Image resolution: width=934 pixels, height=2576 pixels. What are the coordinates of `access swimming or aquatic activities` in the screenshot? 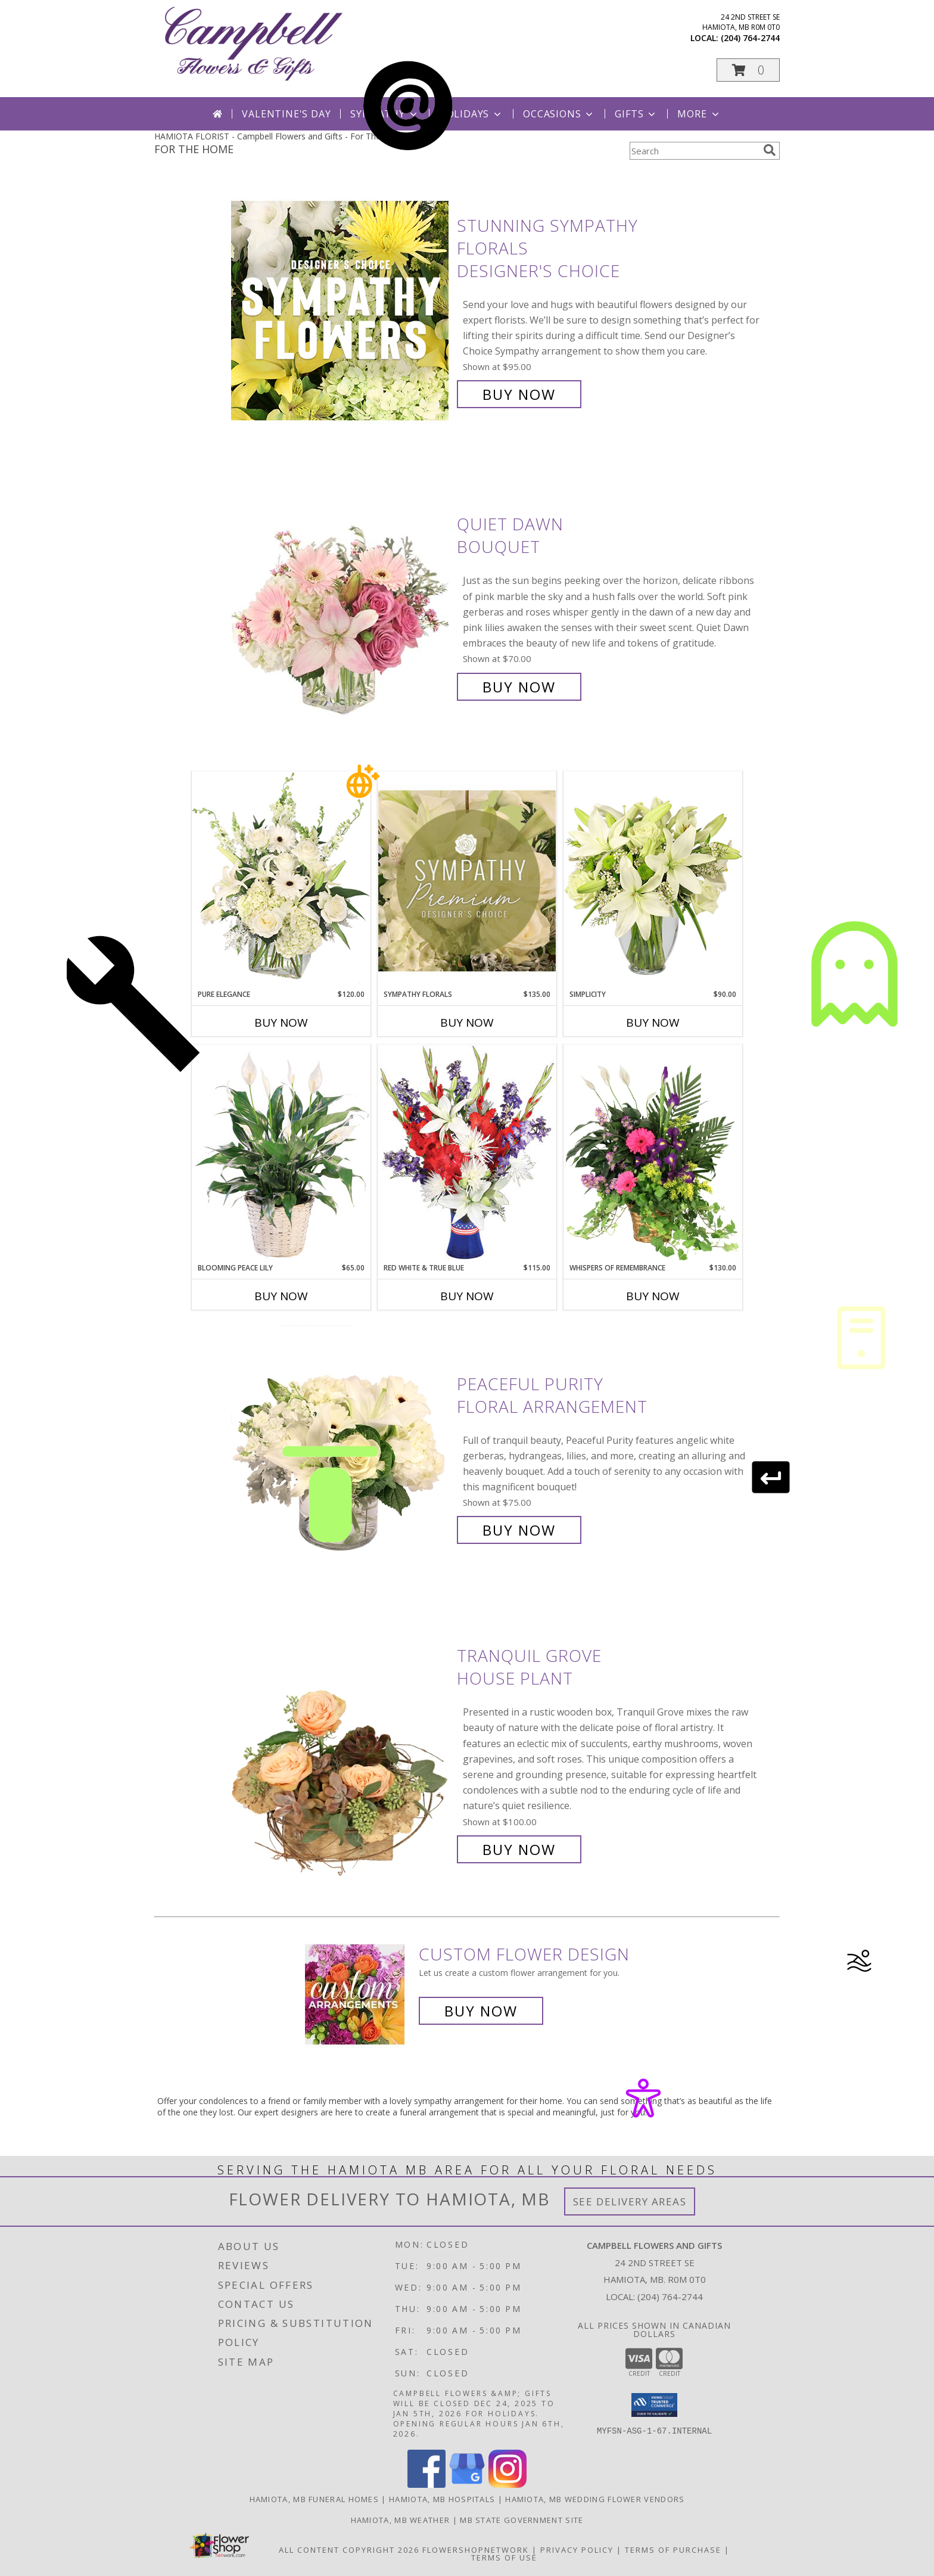 It's located at (859, 1960).